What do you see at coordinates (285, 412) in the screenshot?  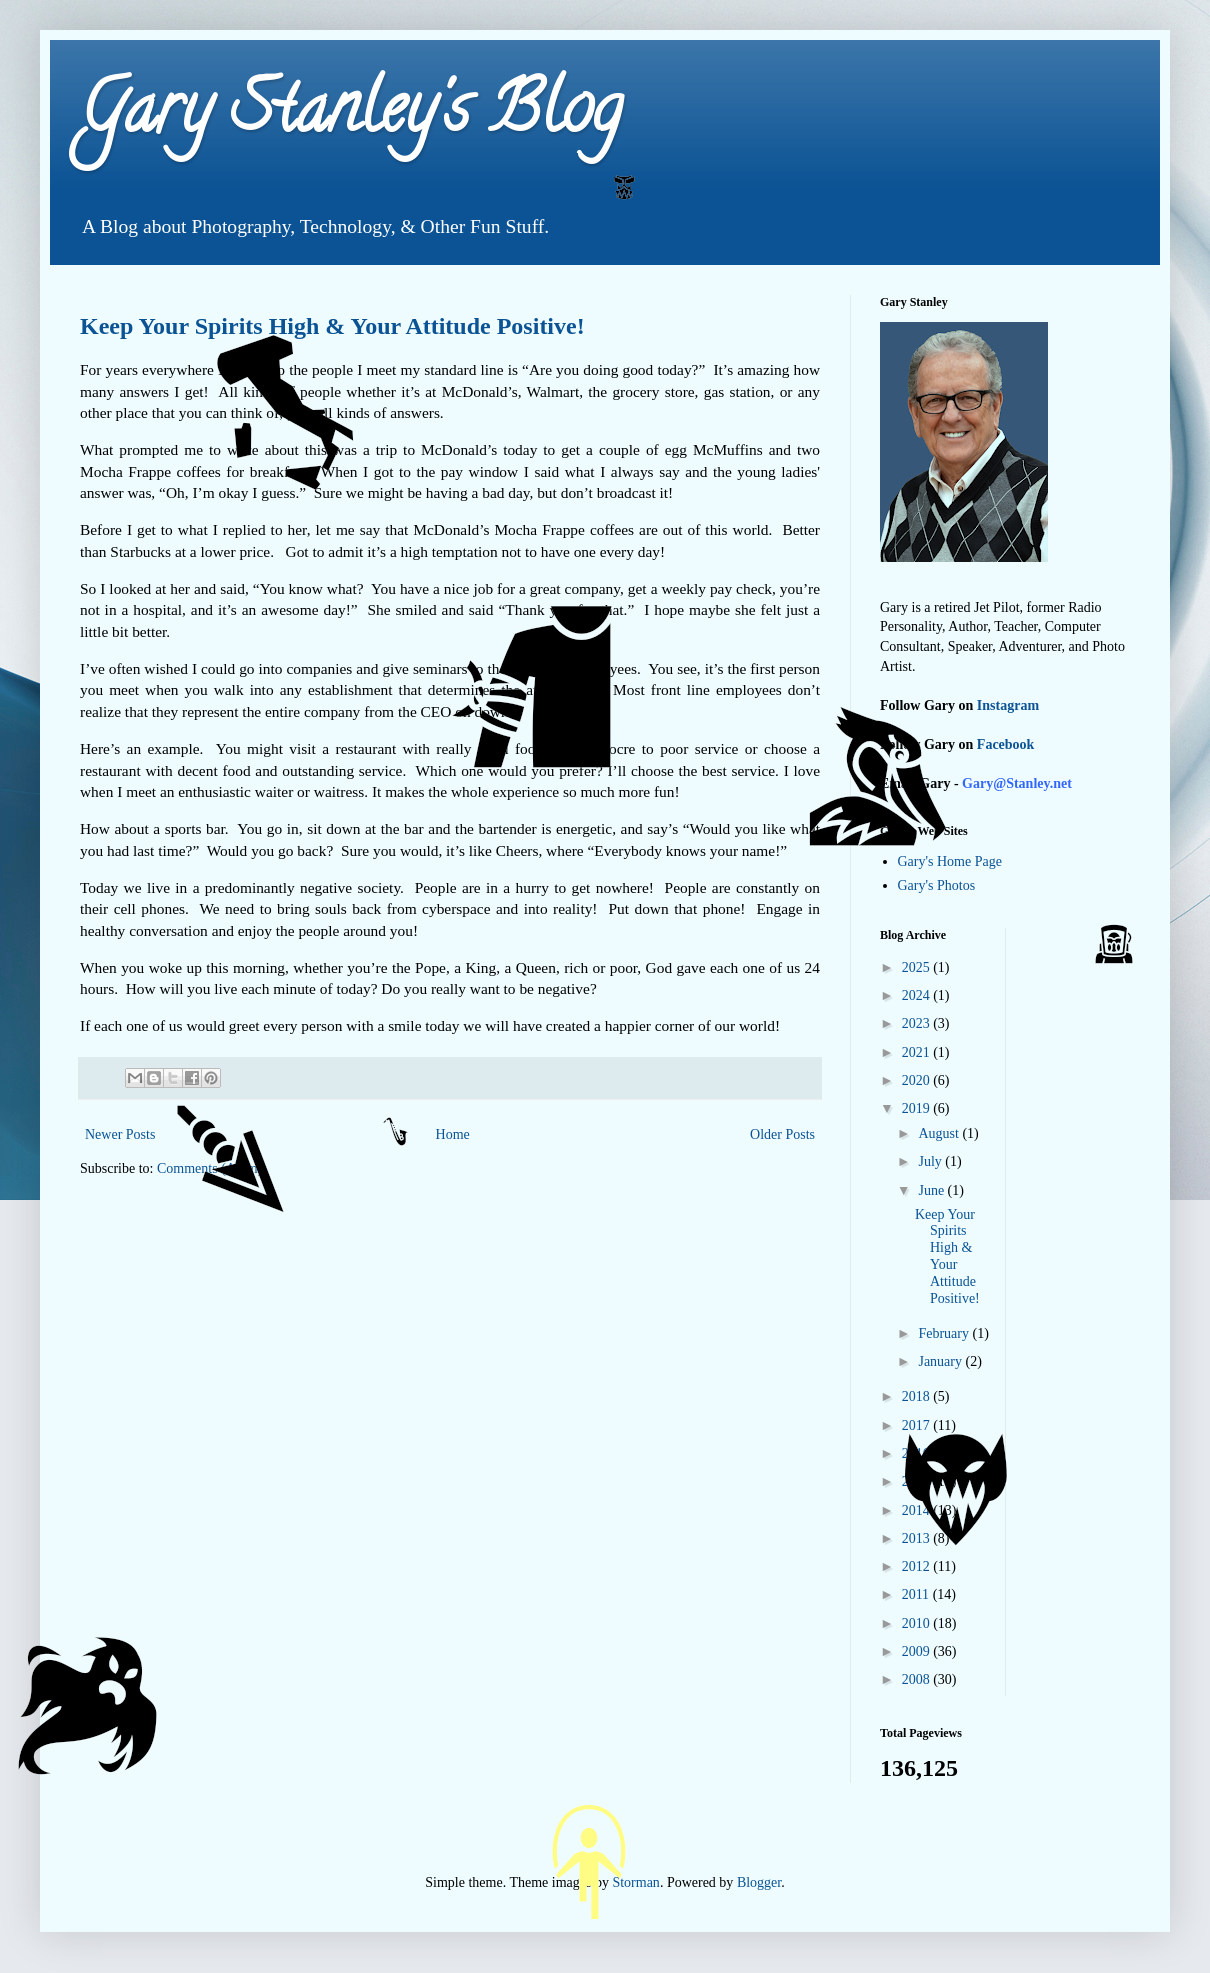 I see `select italy as your country or region` at bounding box center [285, 412].